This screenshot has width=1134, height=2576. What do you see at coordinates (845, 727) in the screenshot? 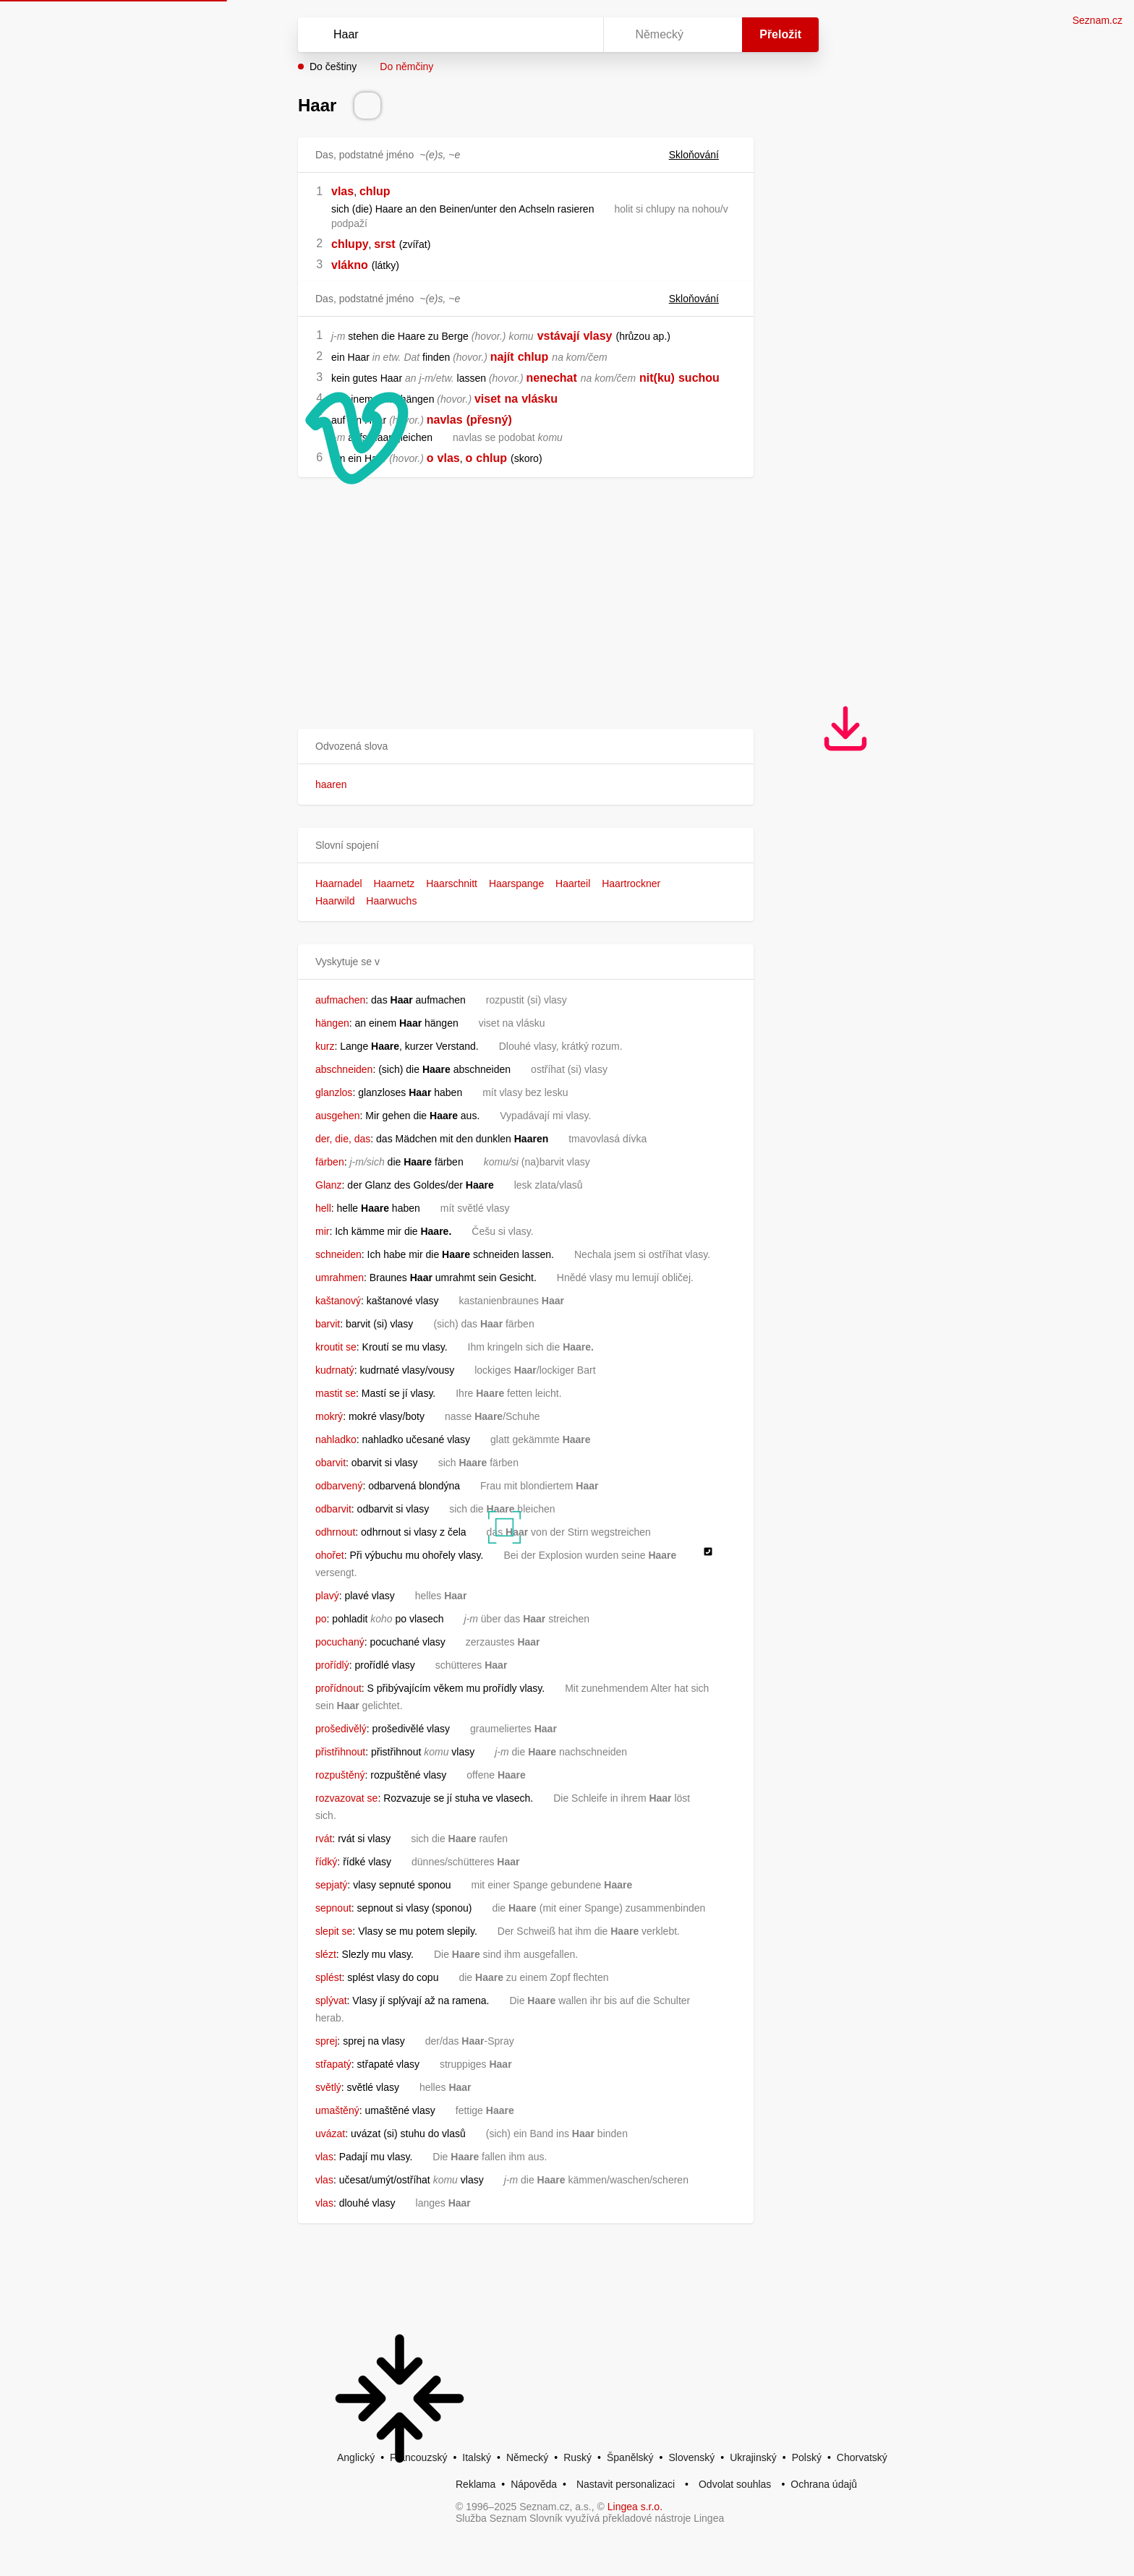
I see `download a file to your device` at bounding box center [845, 727].